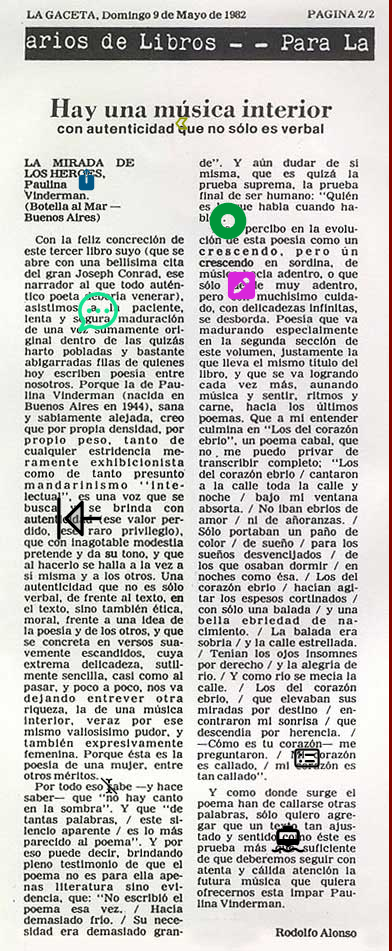 The height and width of the screenshot is (951, 392). Describe the element at coordinates (78, 518) in the screenshot. I see `go back to the beginning` at that location.